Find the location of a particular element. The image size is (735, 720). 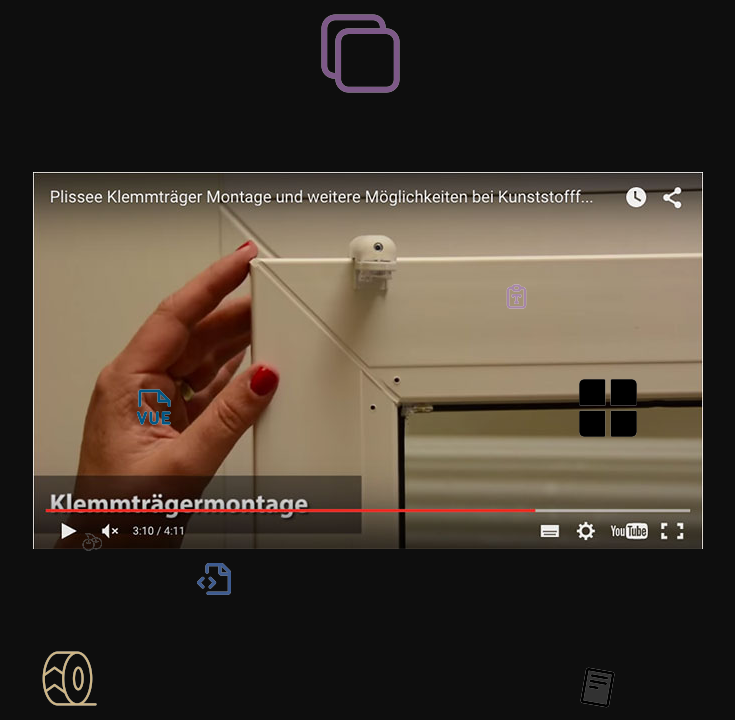

view items in grid layout is located at coordinates (608, 408).